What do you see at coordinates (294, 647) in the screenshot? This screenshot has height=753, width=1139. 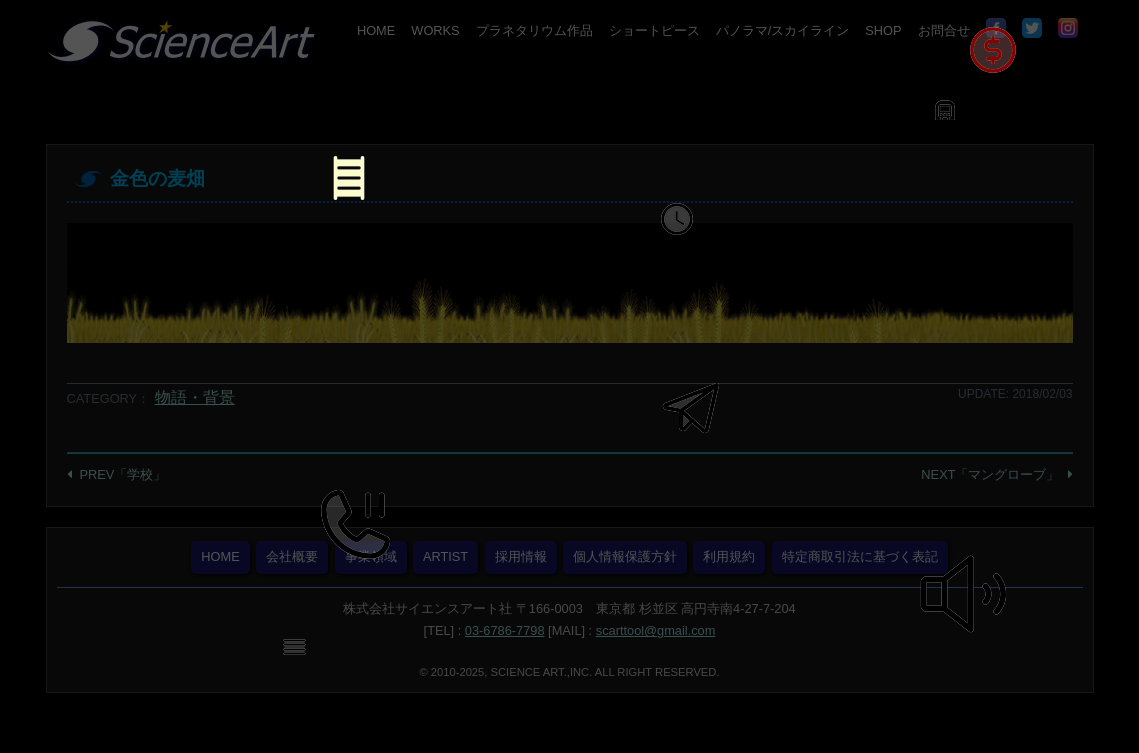 I see `justify text alignment` at bounding box center [294, 647].